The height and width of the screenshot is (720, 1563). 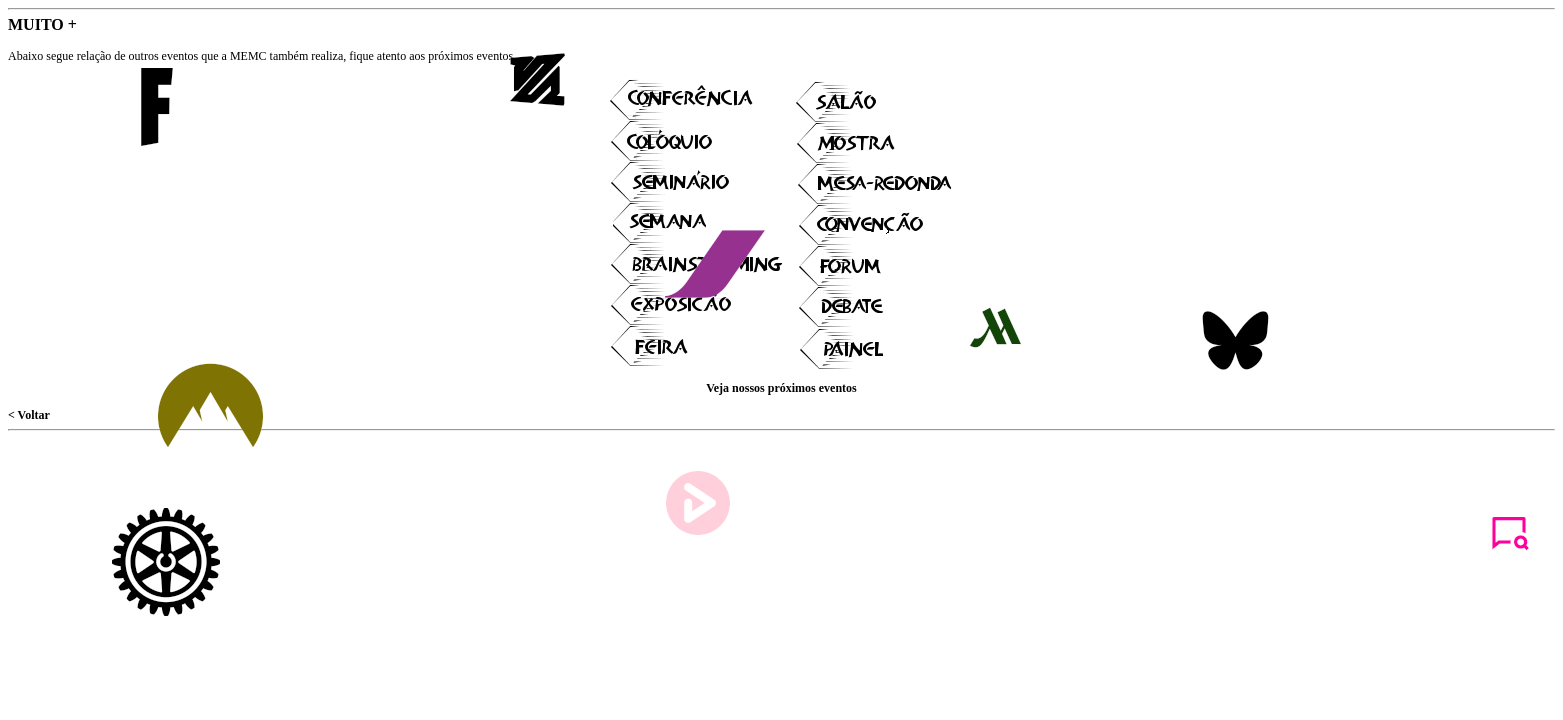 I want to click on visit the Air France website or app, so click(x=715, y=264).